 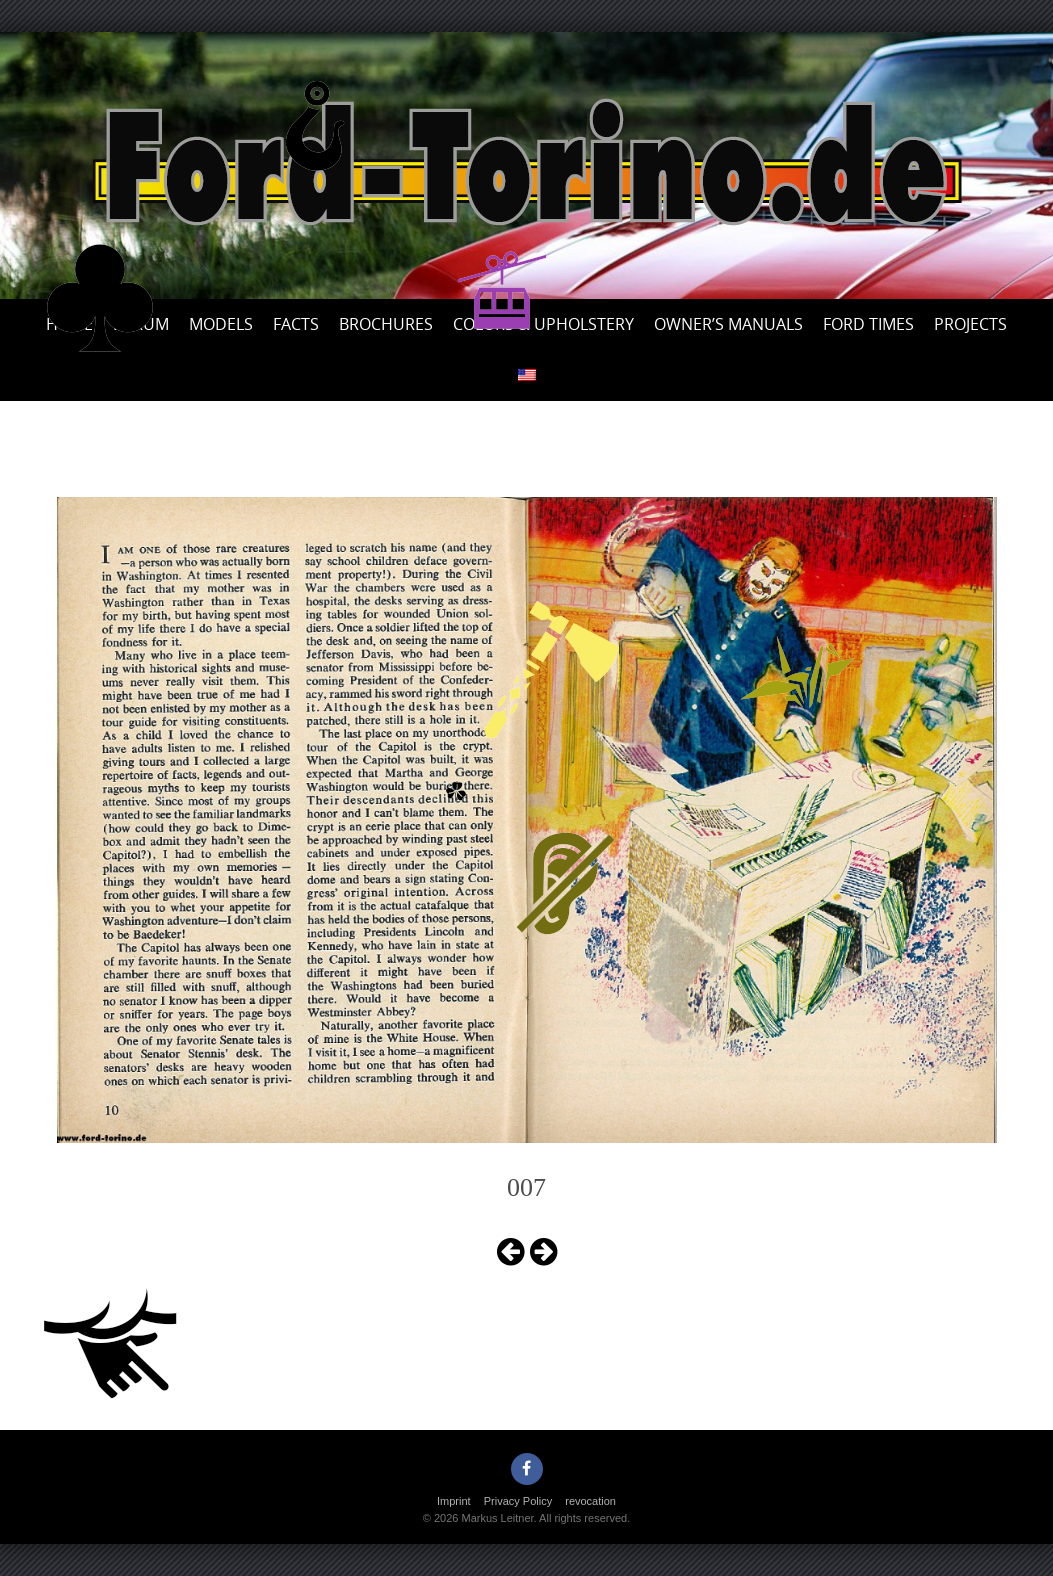 I want to click on access cable car or ropeway transportation info, so click(x=502, y=295).